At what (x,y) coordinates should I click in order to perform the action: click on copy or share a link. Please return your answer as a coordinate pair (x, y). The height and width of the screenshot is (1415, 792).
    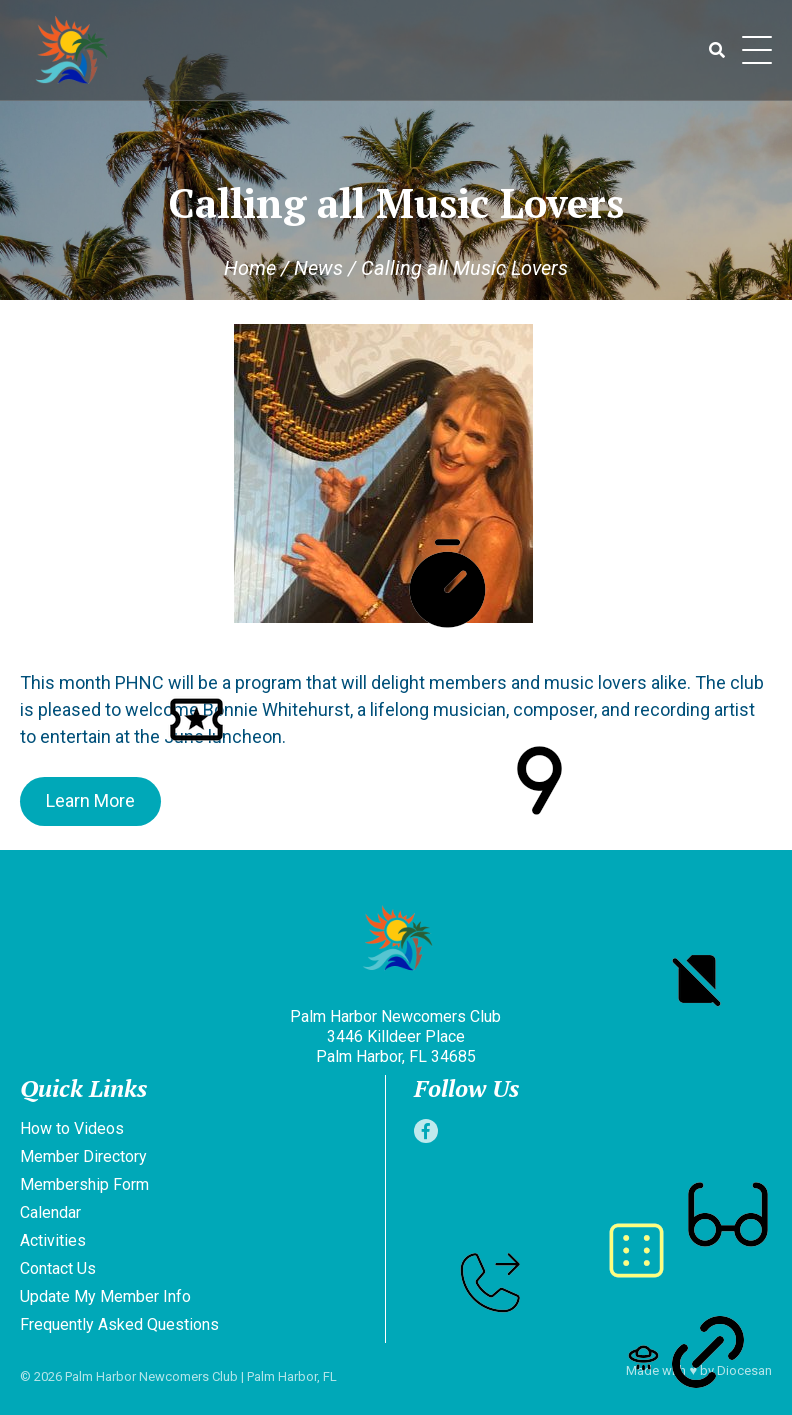
    Looking at the image, I should click on (708, 1352).